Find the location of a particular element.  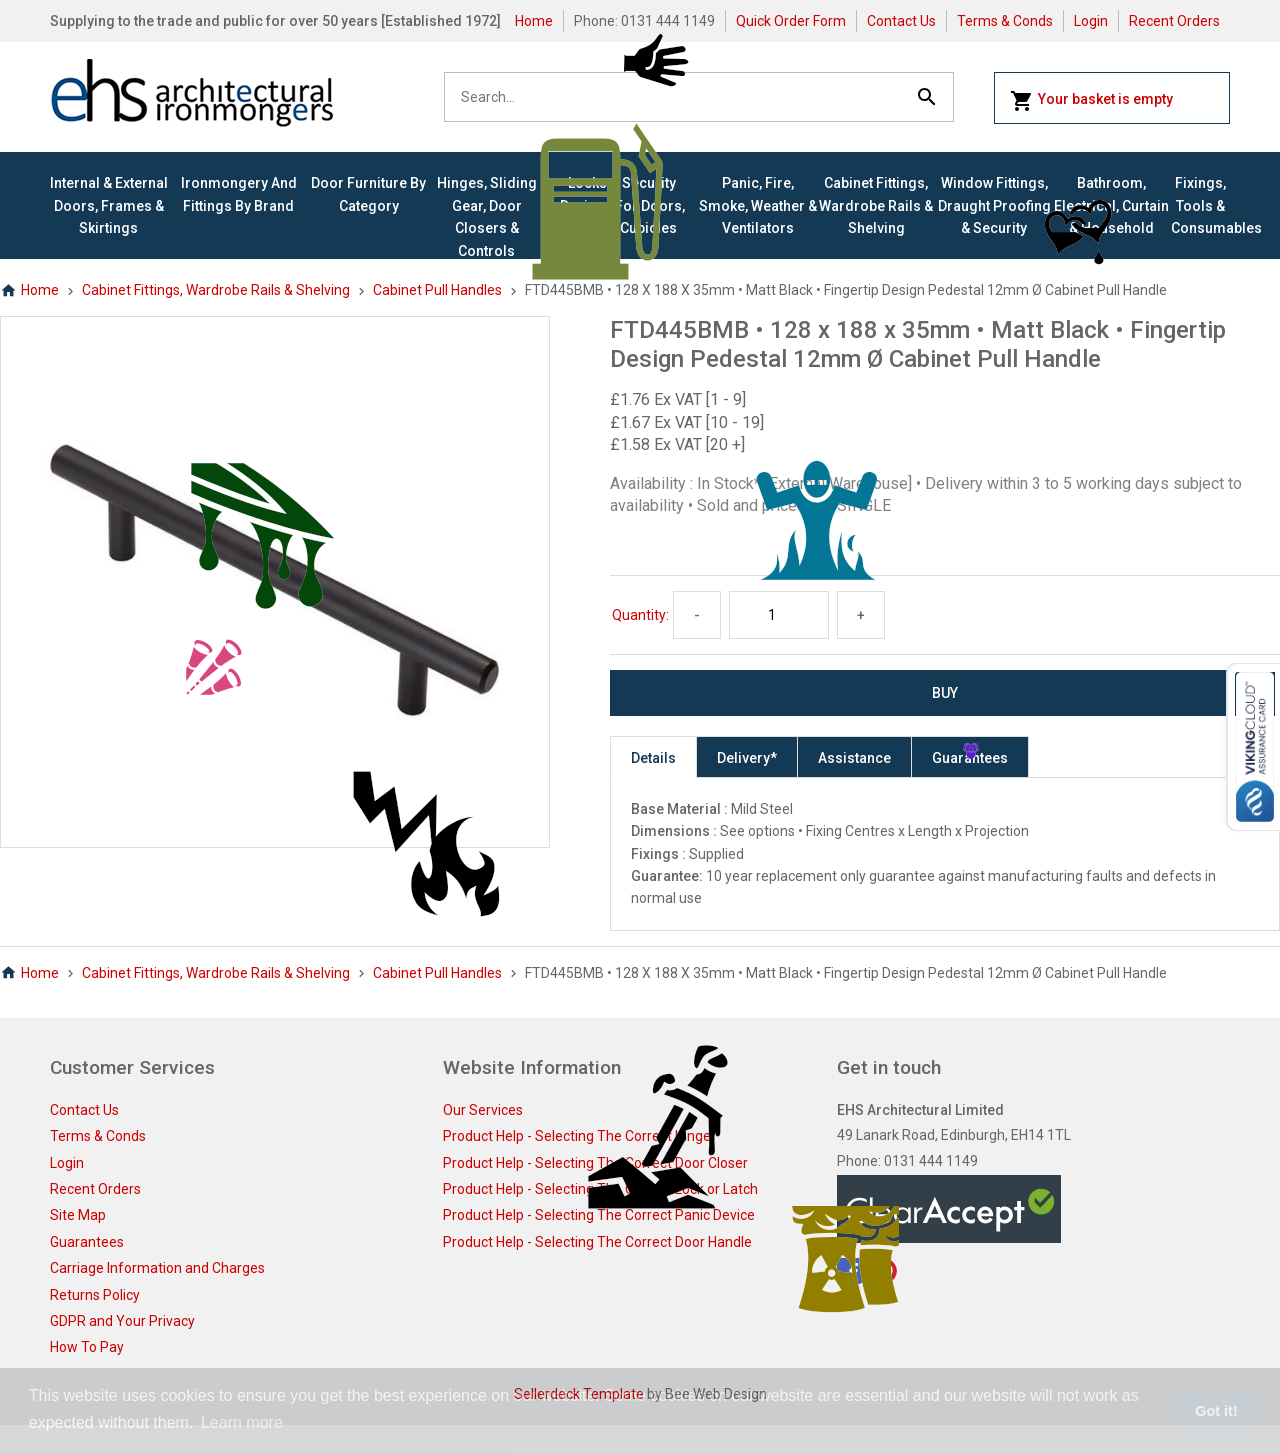

select Russian-style winter hat accessory is located at coordinates (971, 751).